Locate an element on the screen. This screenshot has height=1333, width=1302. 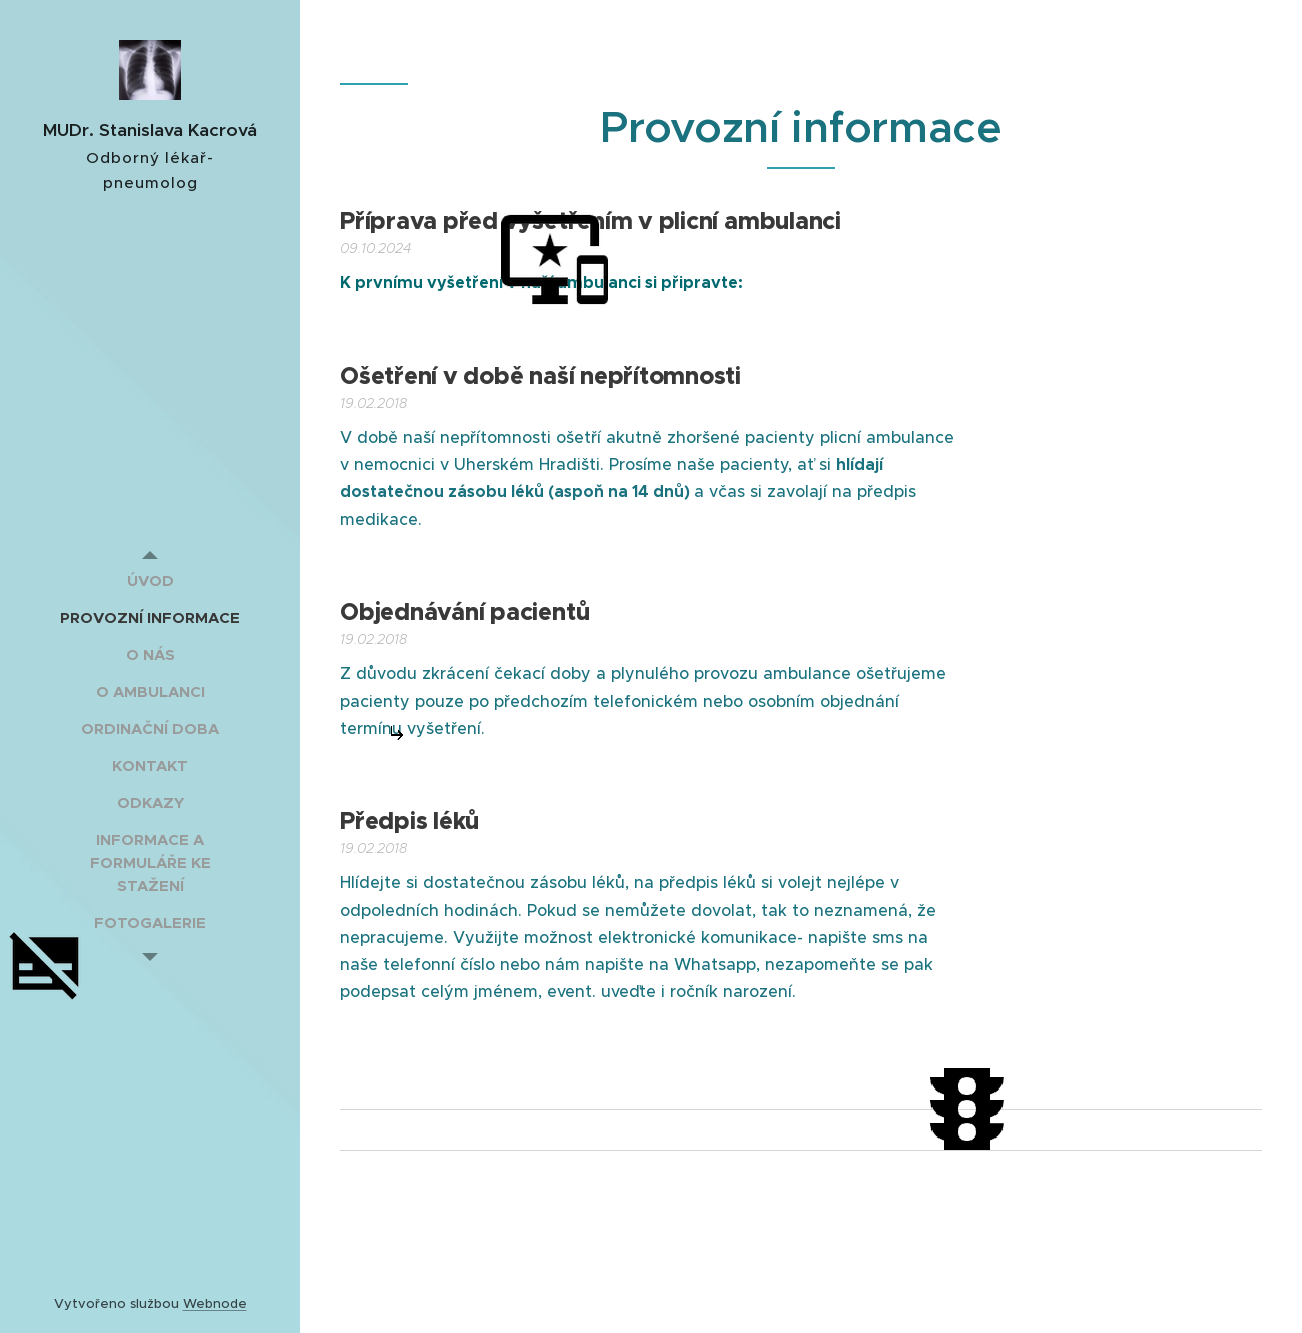
navigate to a subdirectory or nested folder is located at coordinates (397, 732).